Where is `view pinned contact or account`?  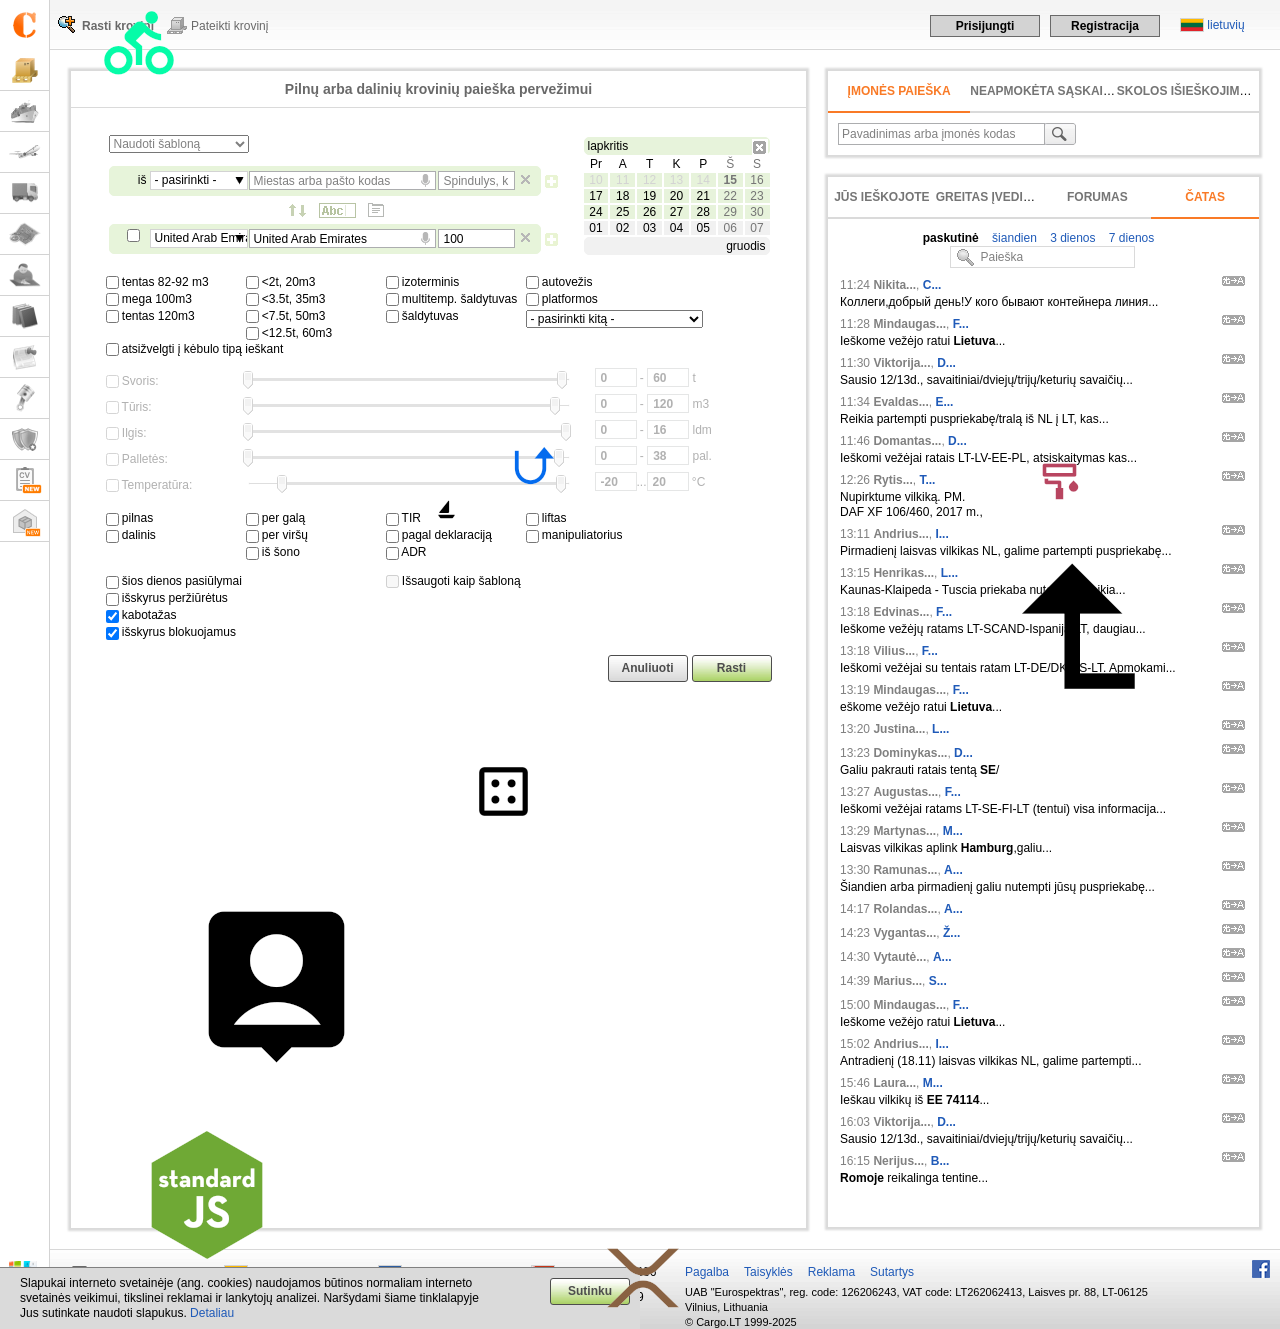 view pinned contact or account is located at coordinates (276, 979).